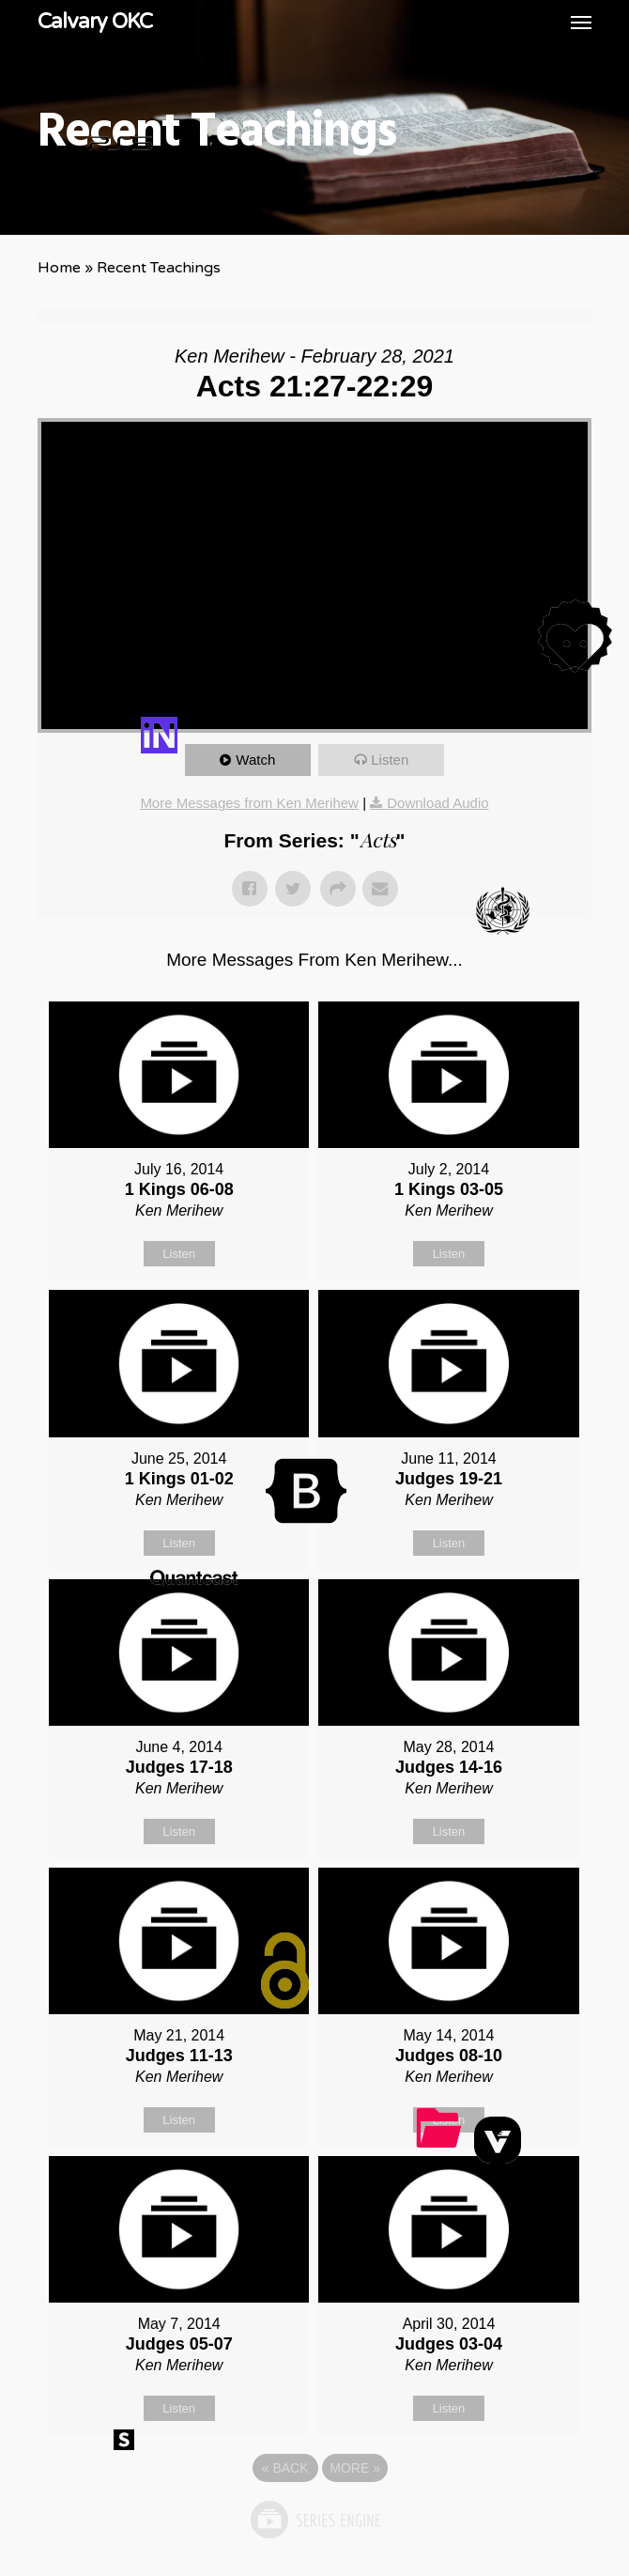 This screenshot has height=2576, width=629. Describe the element at coordinates (498, 2140) in the screenshot. I see `verdaccio private npm registry logo` at that location.